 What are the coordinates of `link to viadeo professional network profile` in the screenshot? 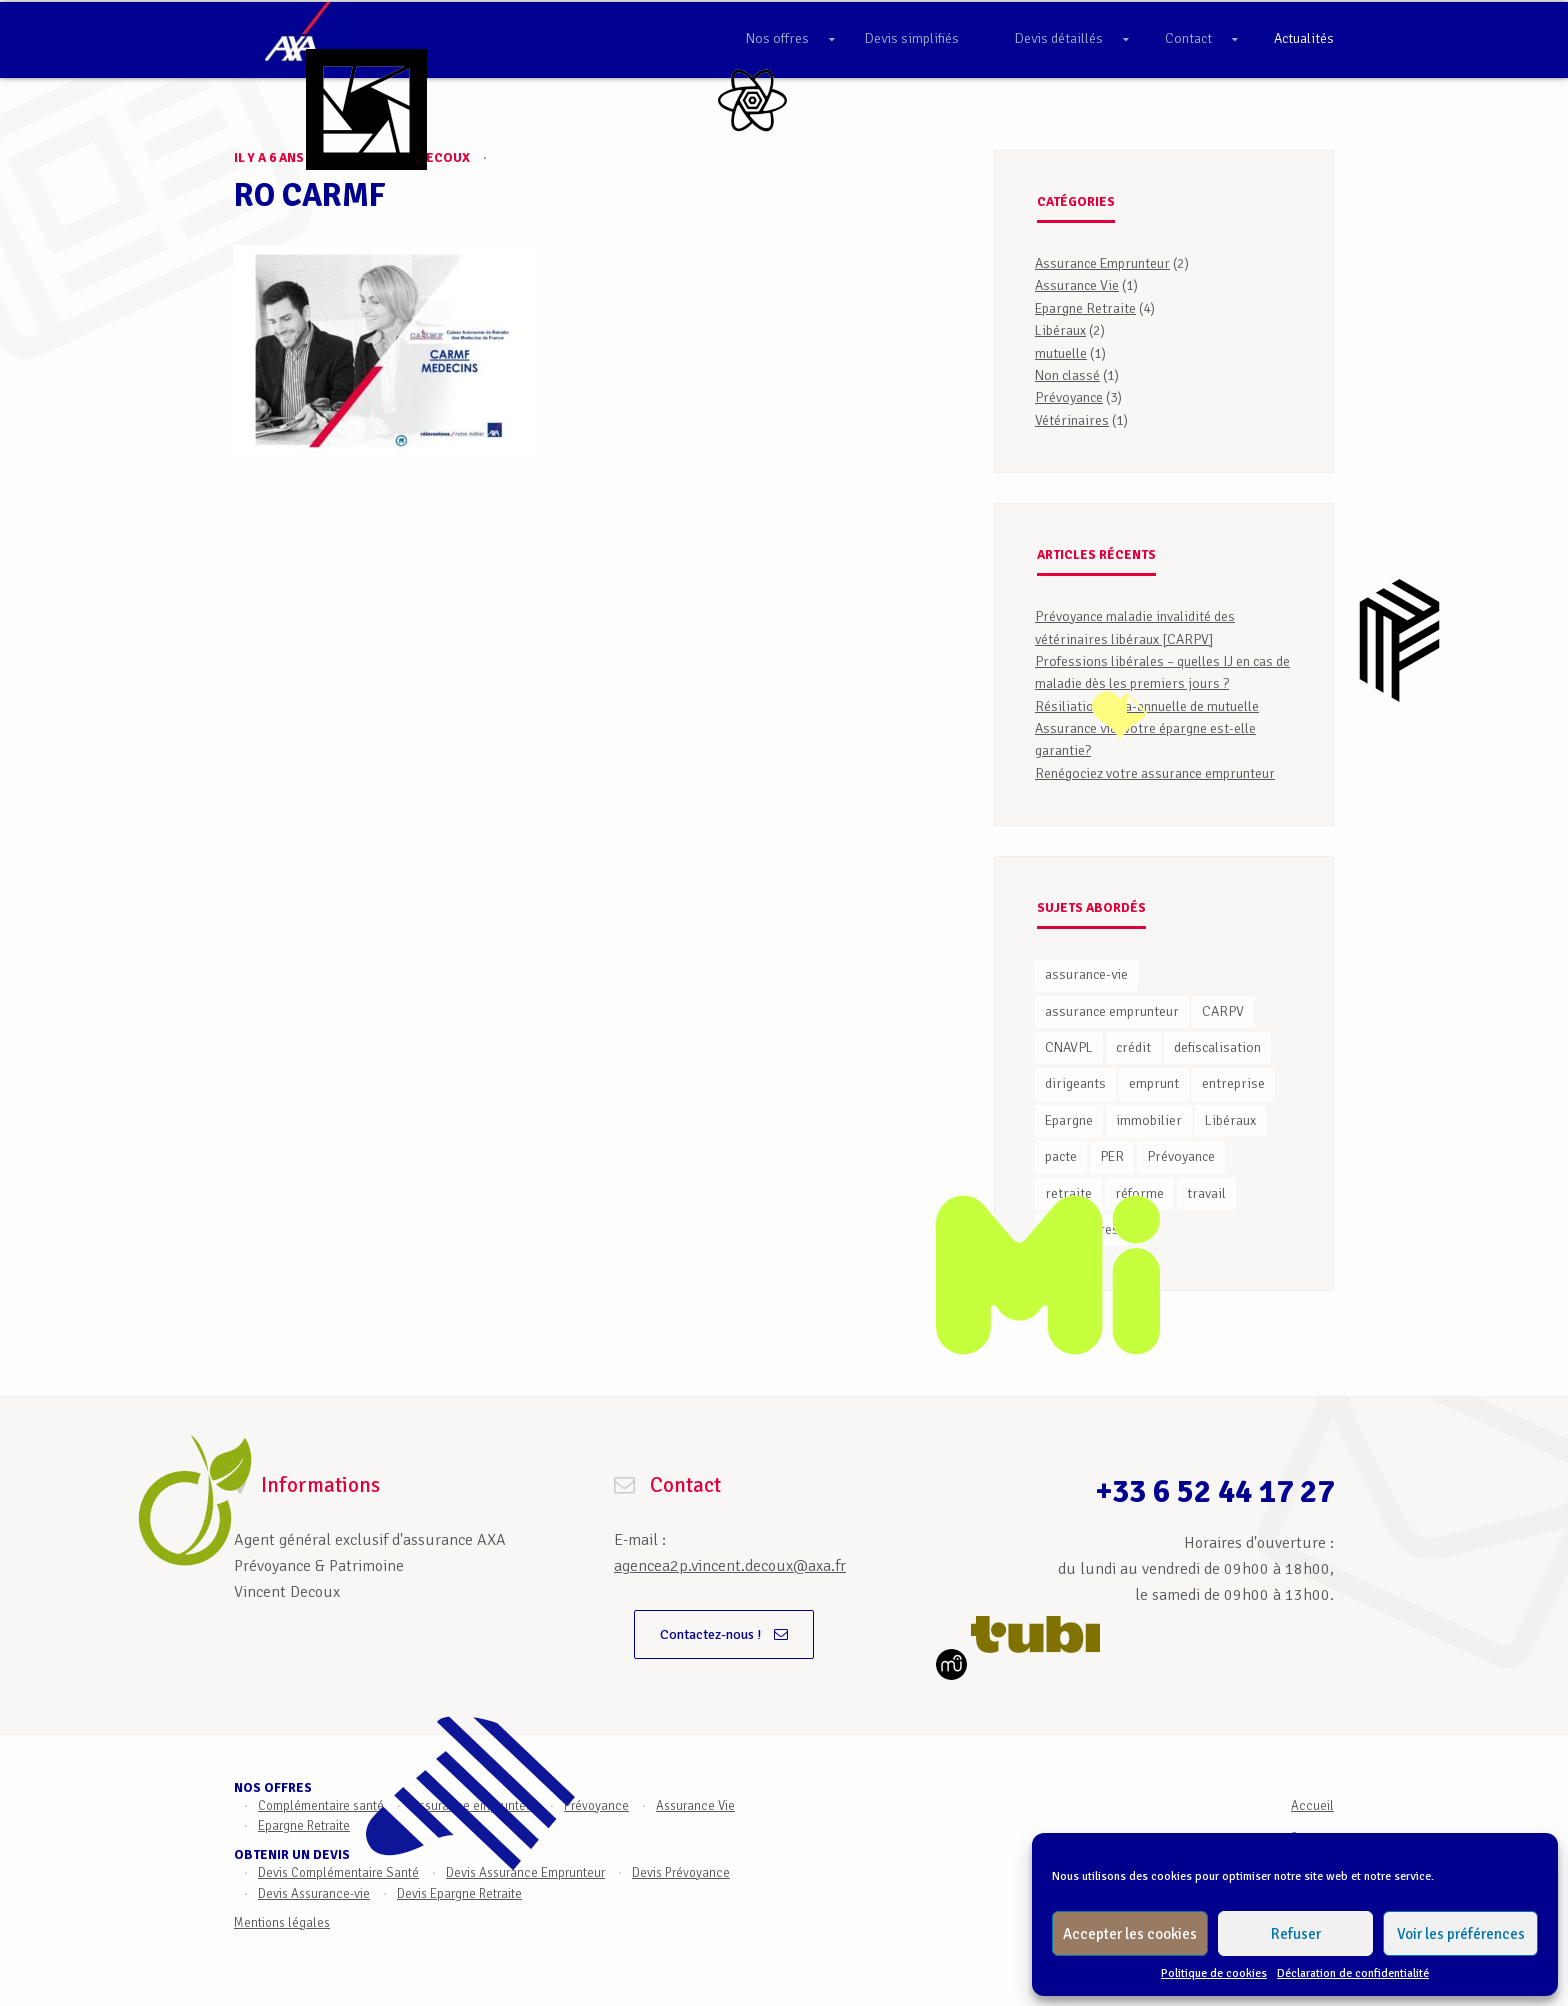 It's located at (195, 1500).